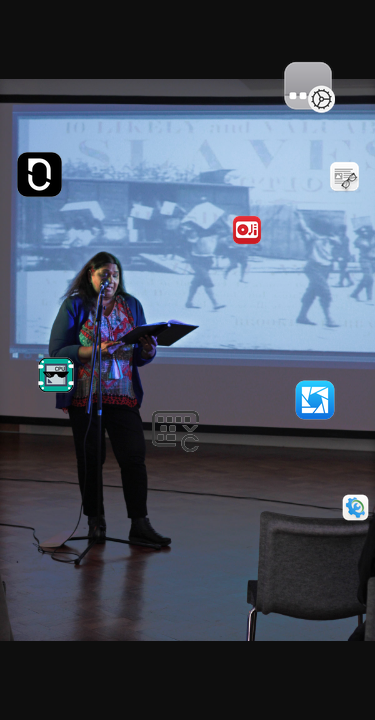 The height and width of the screenshot is (720, 375). Describe the element at coordinates (344, 176) in the screenshot. I see `open gnome documents app` at that location.